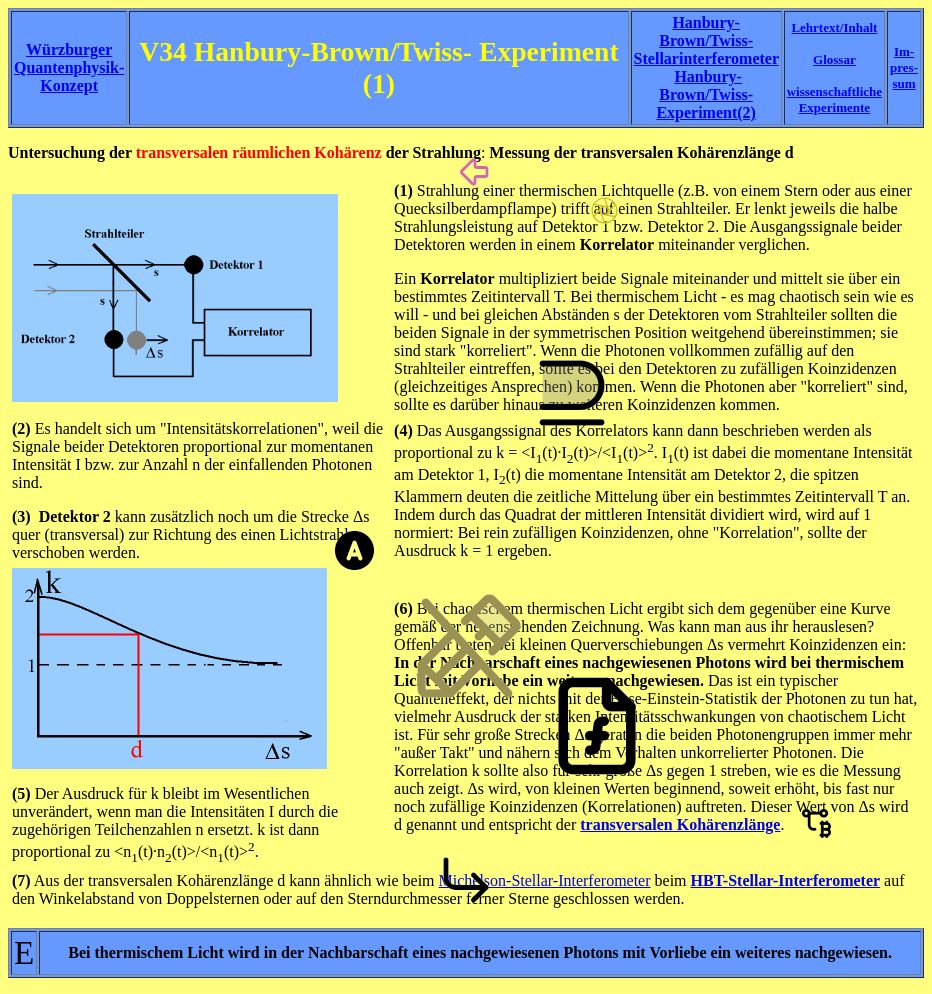 This screenshot has width=932, height=994. Describe the element at coordinates (597, 726) in the screenshot. I see `view or open a function file` at that location.